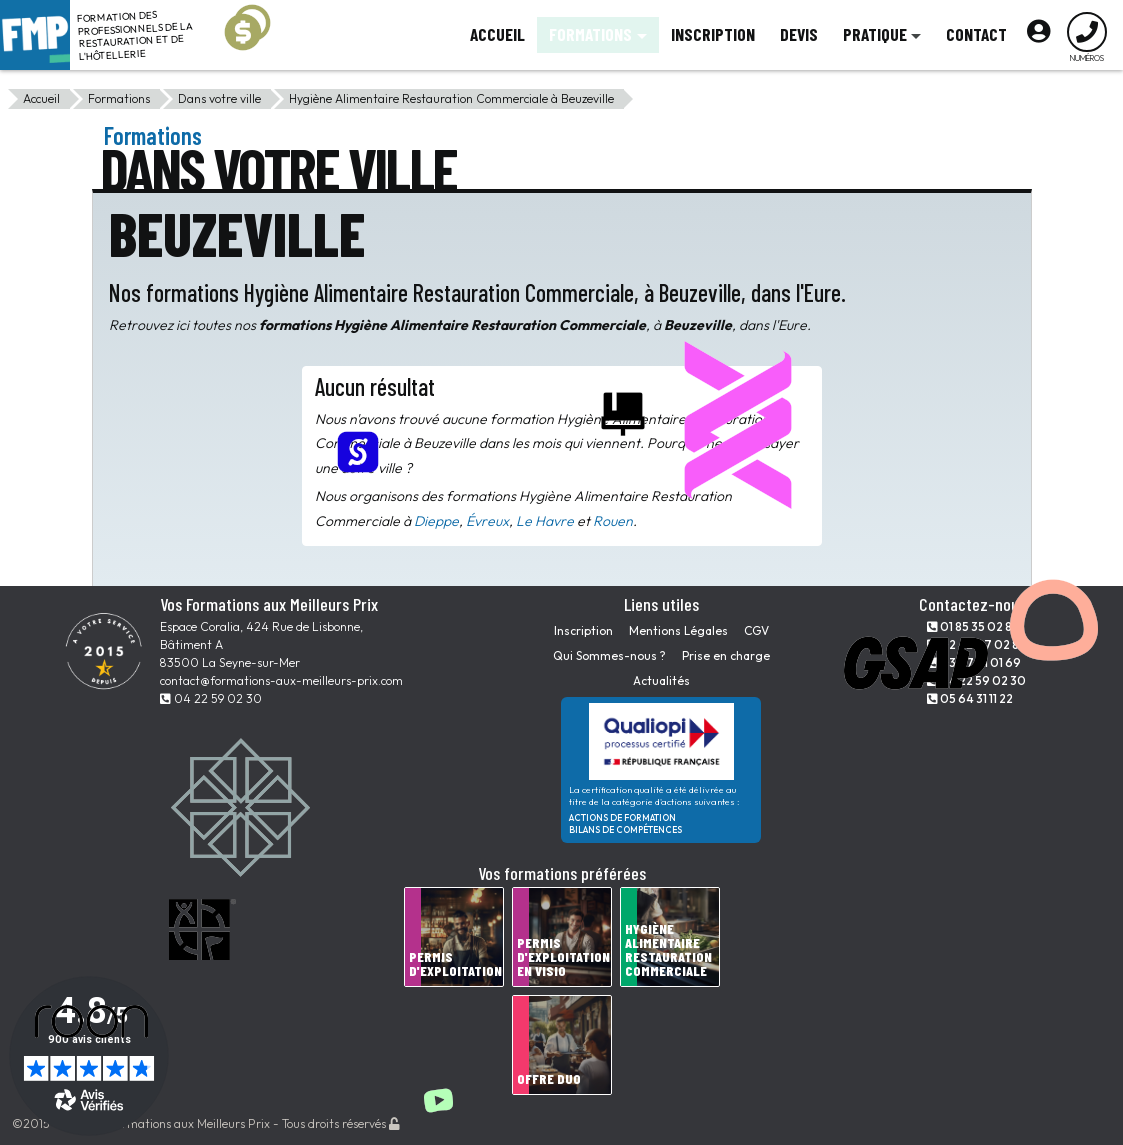  I want to click on open the roon music player app, so click(91, 1021).